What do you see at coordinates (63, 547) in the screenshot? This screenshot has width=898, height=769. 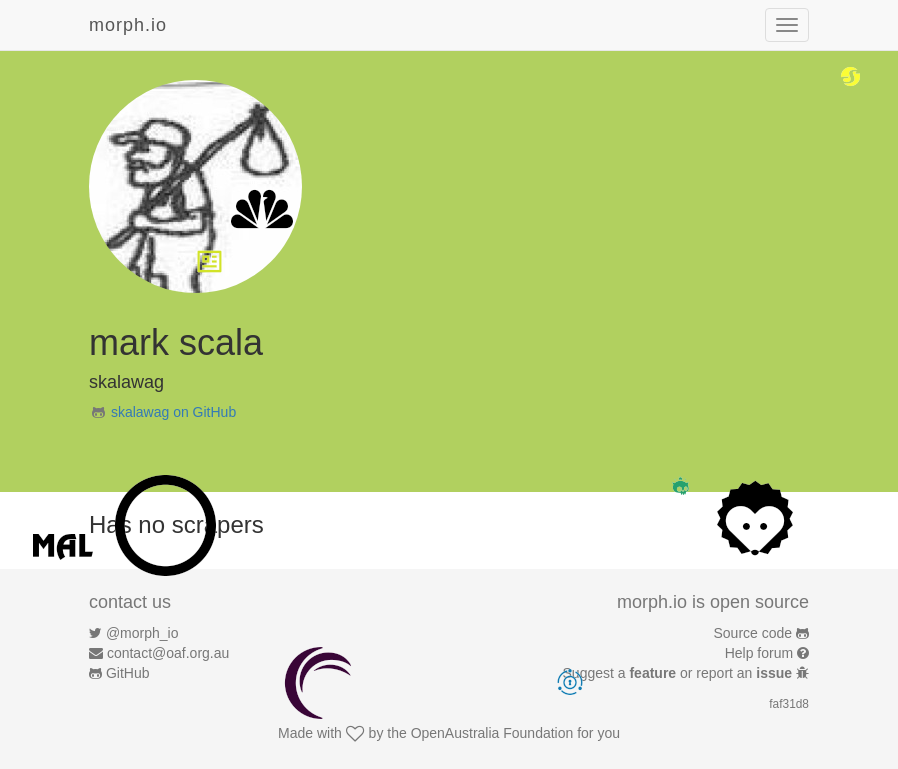 I see `open MyAnimeList app or website` at bounding box center [63, 547].